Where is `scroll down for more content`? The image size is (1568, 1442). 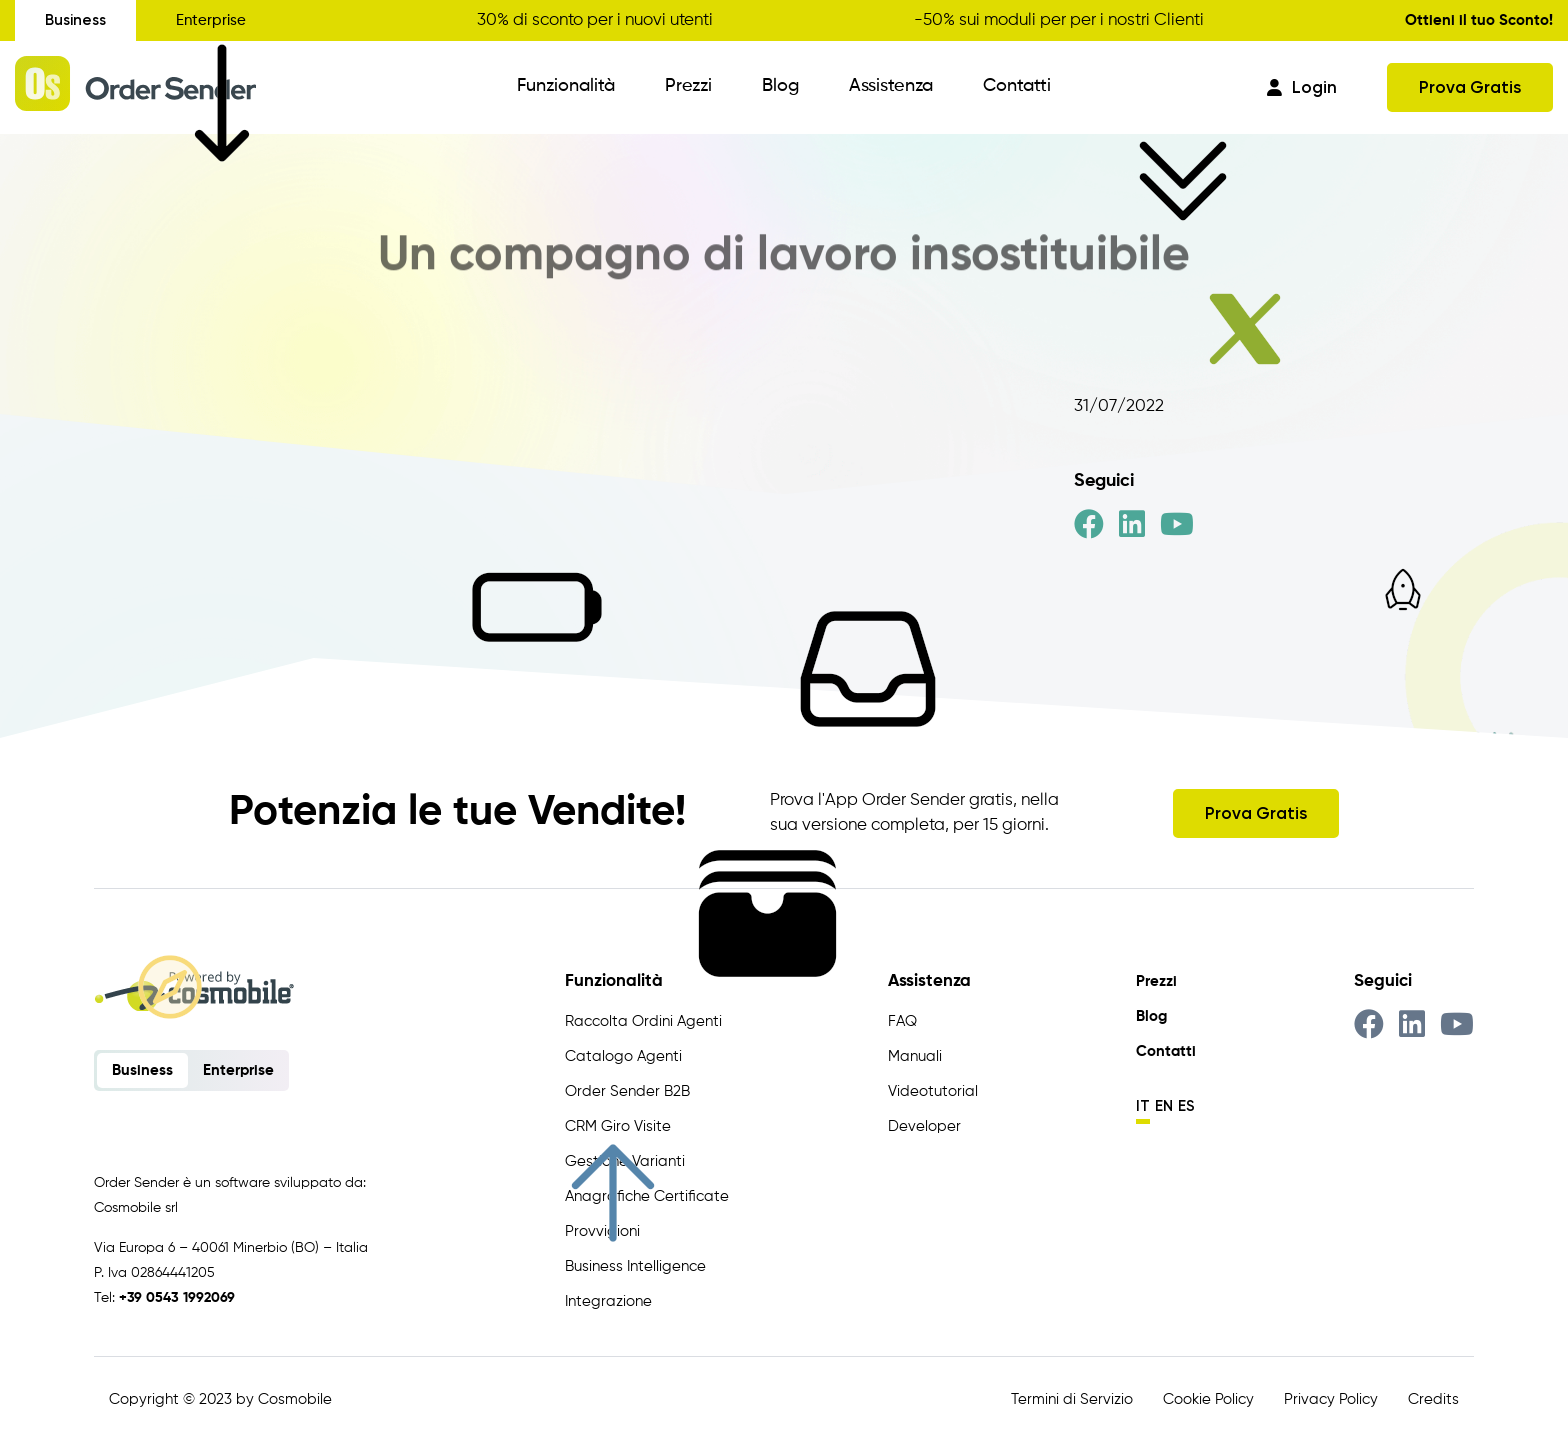 scroll down for more content is located at coordinates (222, 103).